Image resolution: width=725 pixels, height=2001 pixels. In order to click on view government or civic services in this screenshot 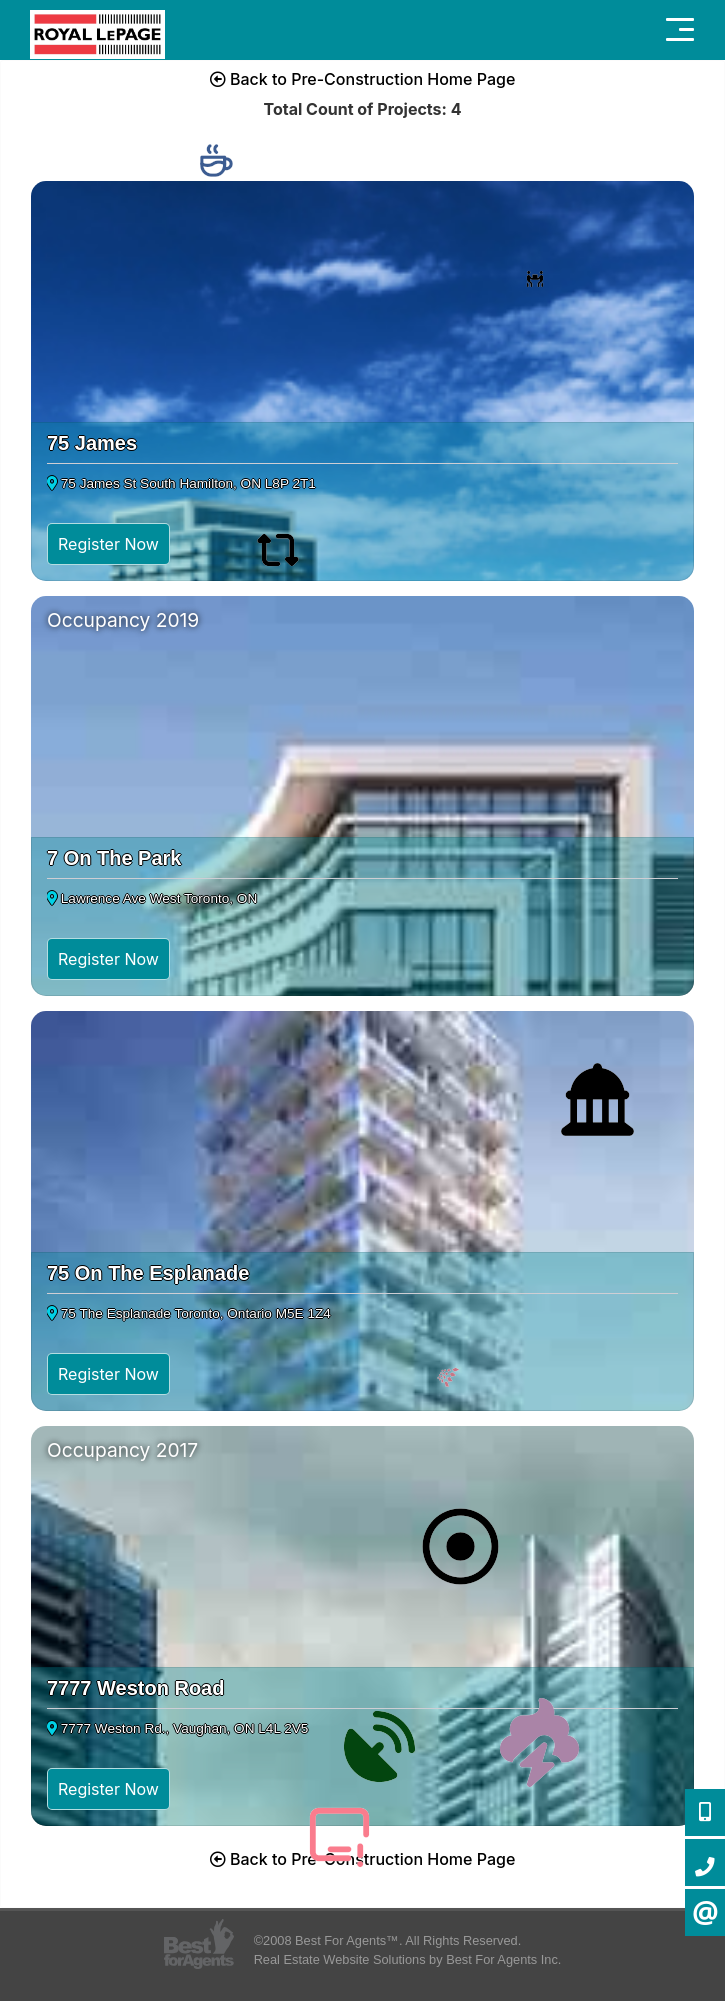, I will do `click(597, 1099)`.